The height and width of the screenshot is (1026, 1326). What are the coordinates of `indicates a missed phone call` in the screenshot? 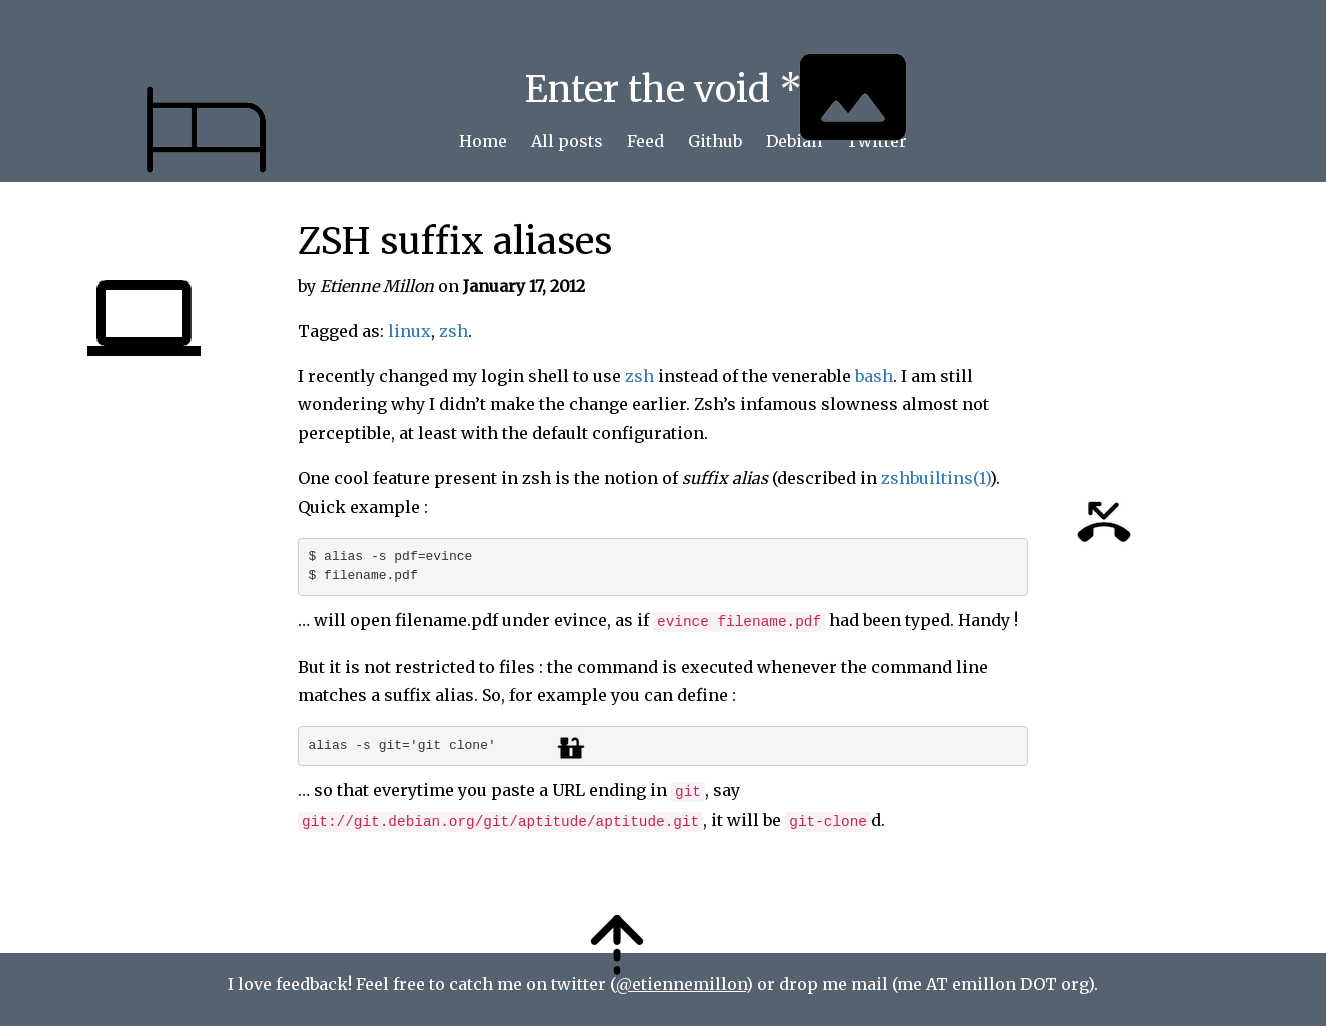 It's located at (1104, 522).